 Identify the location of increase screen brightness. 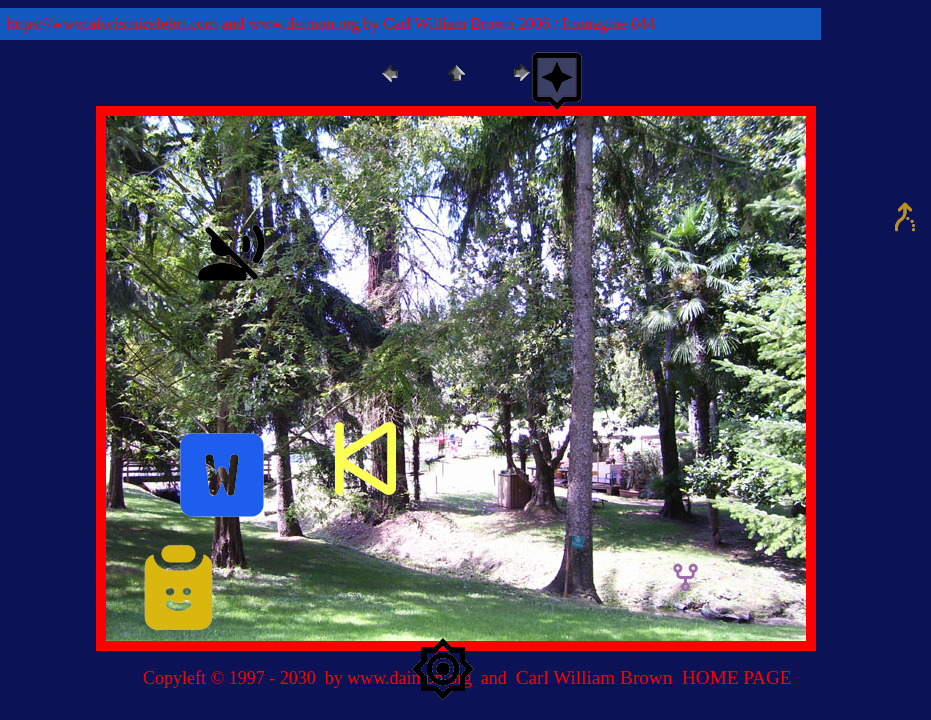
(443, 669).